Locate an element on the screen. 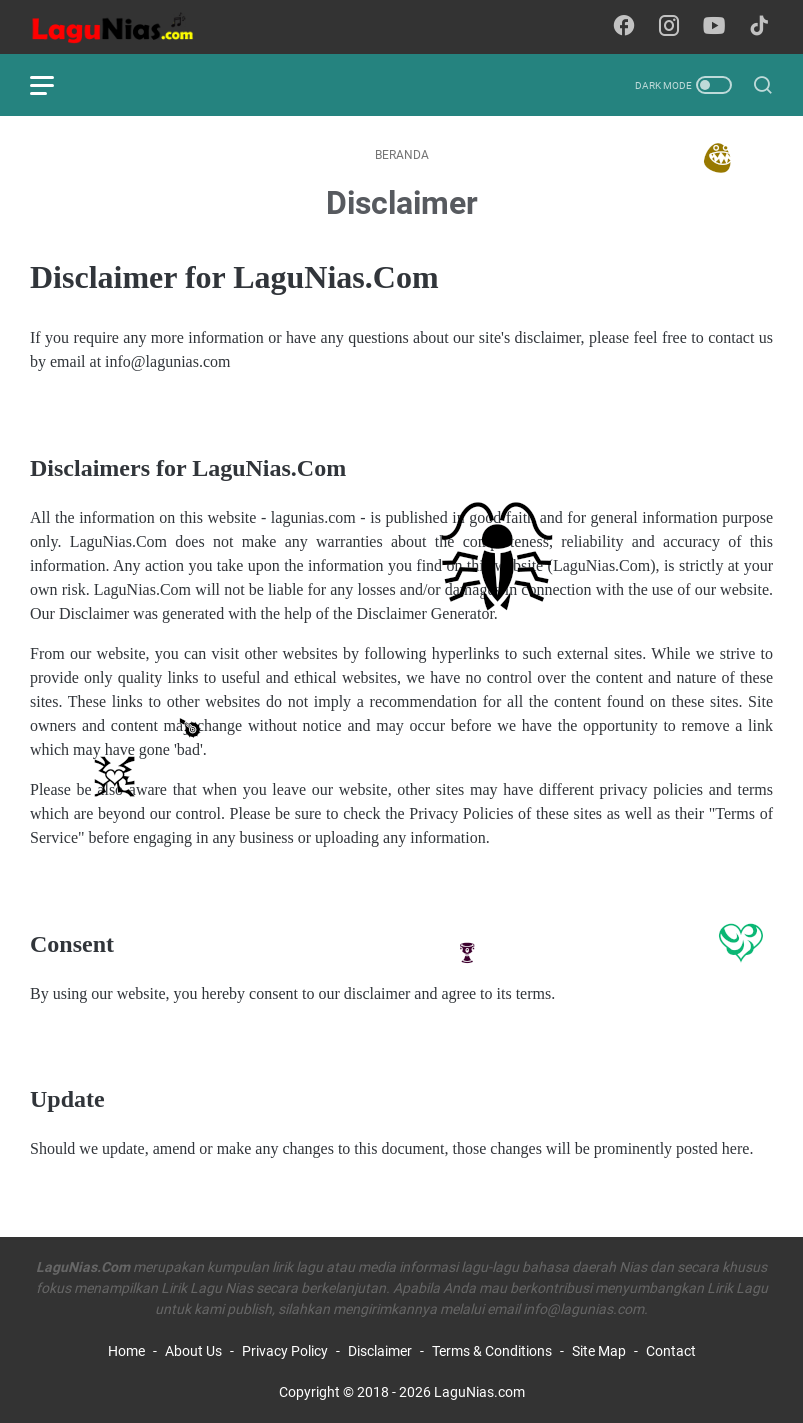 The height and width of the screenshot is (1423, 803). cut or slice content into sections is located at coordinates (190, 727).